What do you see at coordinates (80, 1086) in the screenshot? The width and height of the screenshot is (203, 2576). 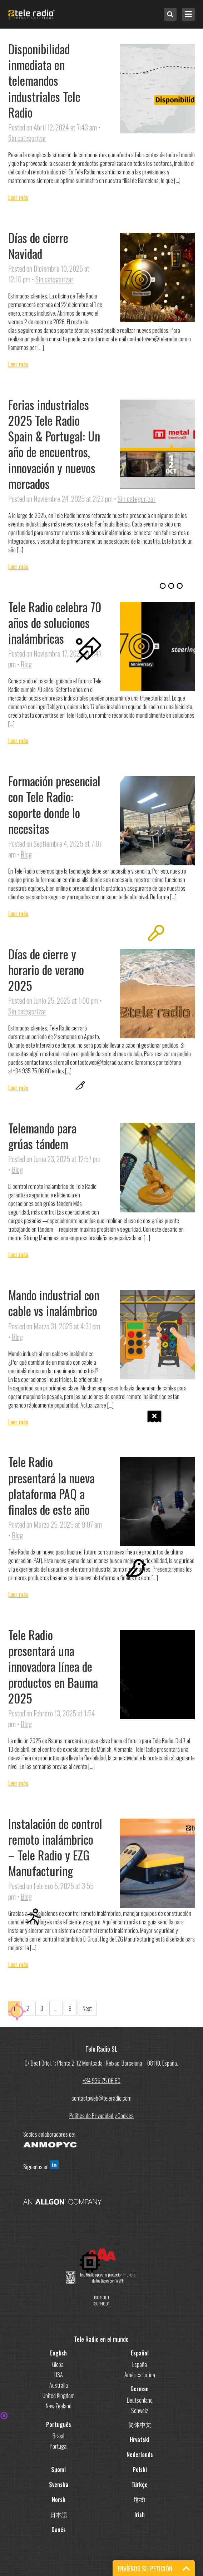 I see `kitchen or cooking tools category` at bounding box center [80, 1086].